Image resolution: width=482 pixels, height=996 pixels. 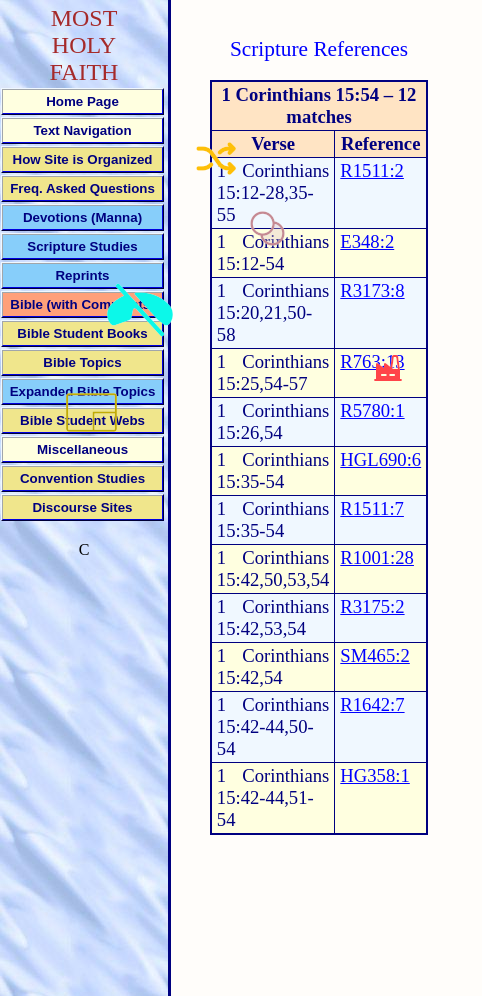 I want to click on shuffle playlist or queue order, so click(x=215, y=158).